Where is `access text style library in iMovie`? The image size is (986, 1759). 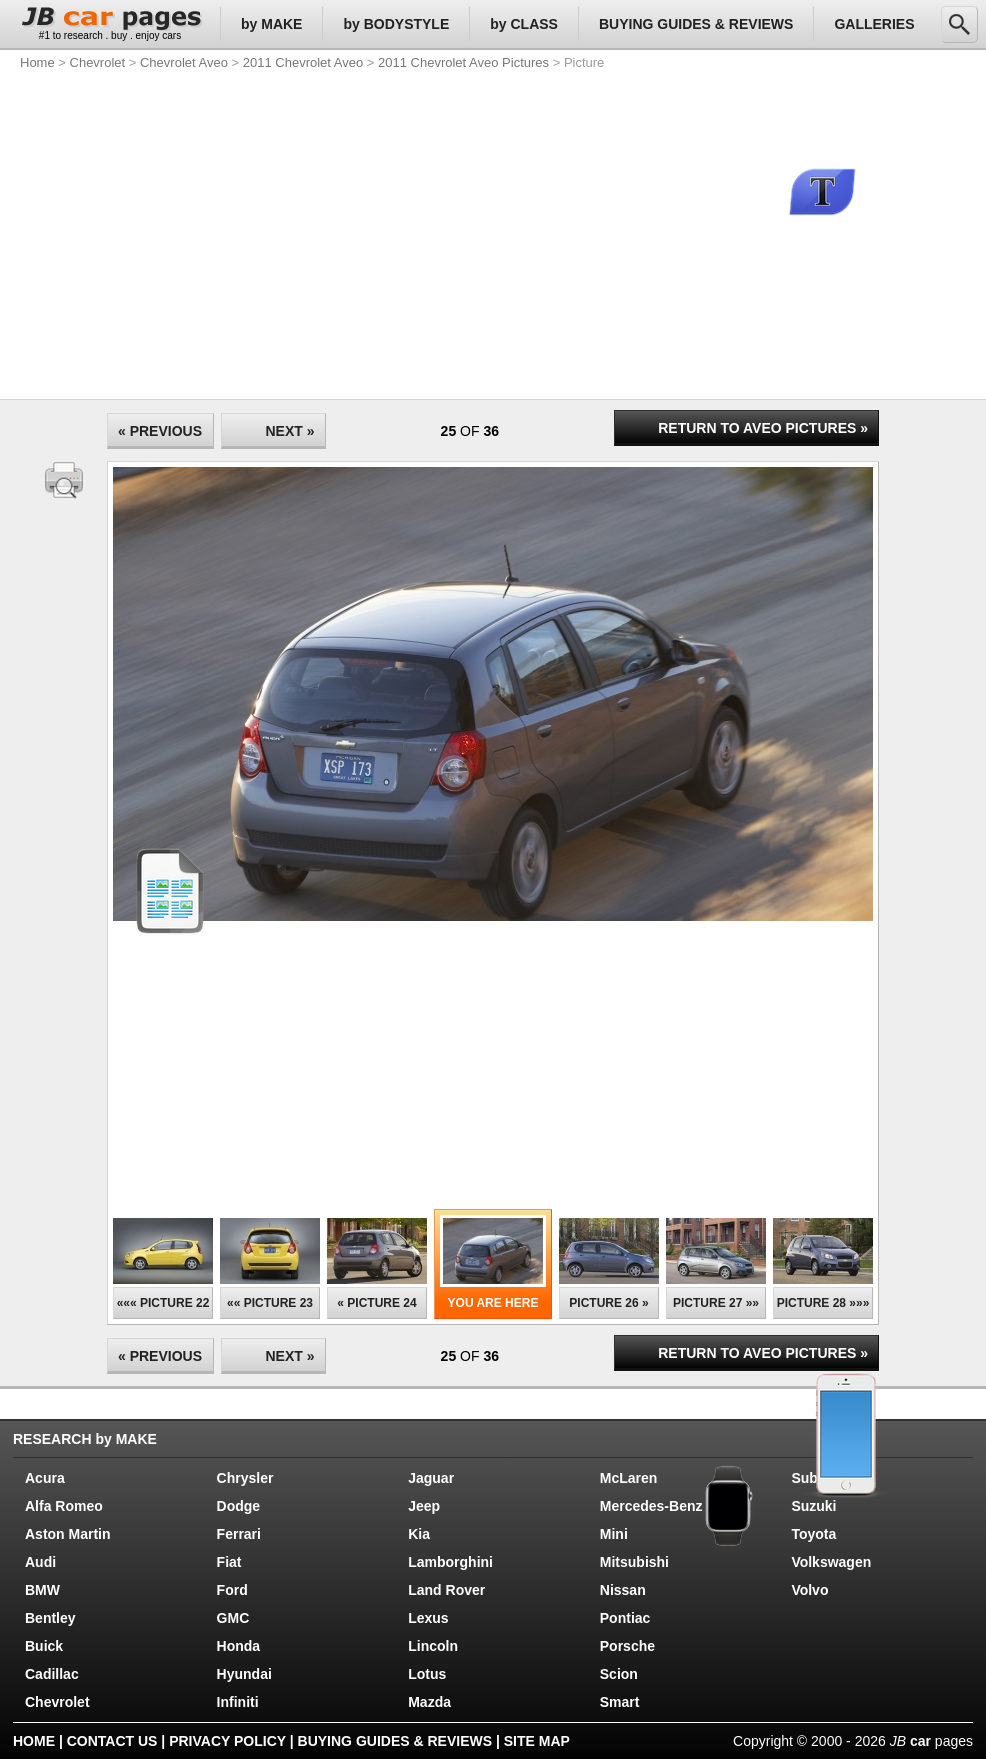 access text style library in iMovie is located at coordinates (822, 191).